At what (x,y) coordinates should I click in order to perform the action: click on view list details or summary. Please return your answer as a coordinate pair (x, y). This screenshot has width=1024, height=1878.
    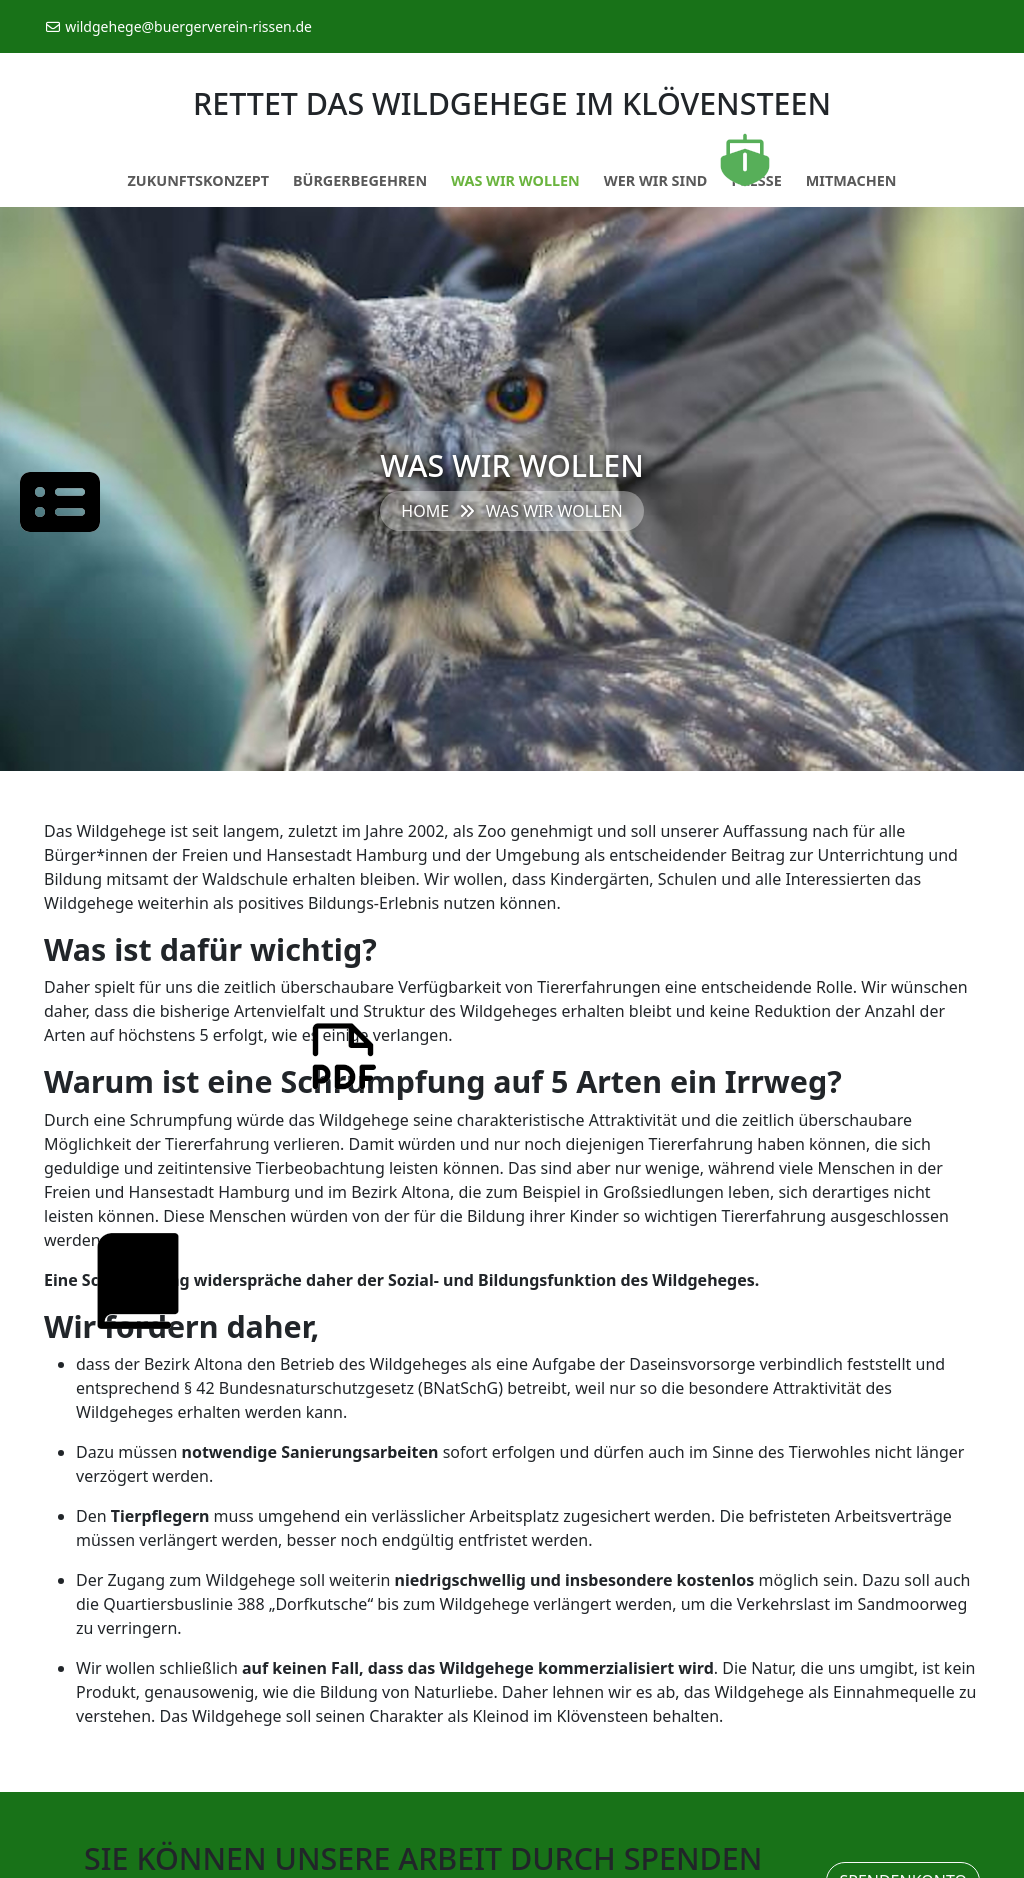
    Looking at the image, I should click on (60, 502).